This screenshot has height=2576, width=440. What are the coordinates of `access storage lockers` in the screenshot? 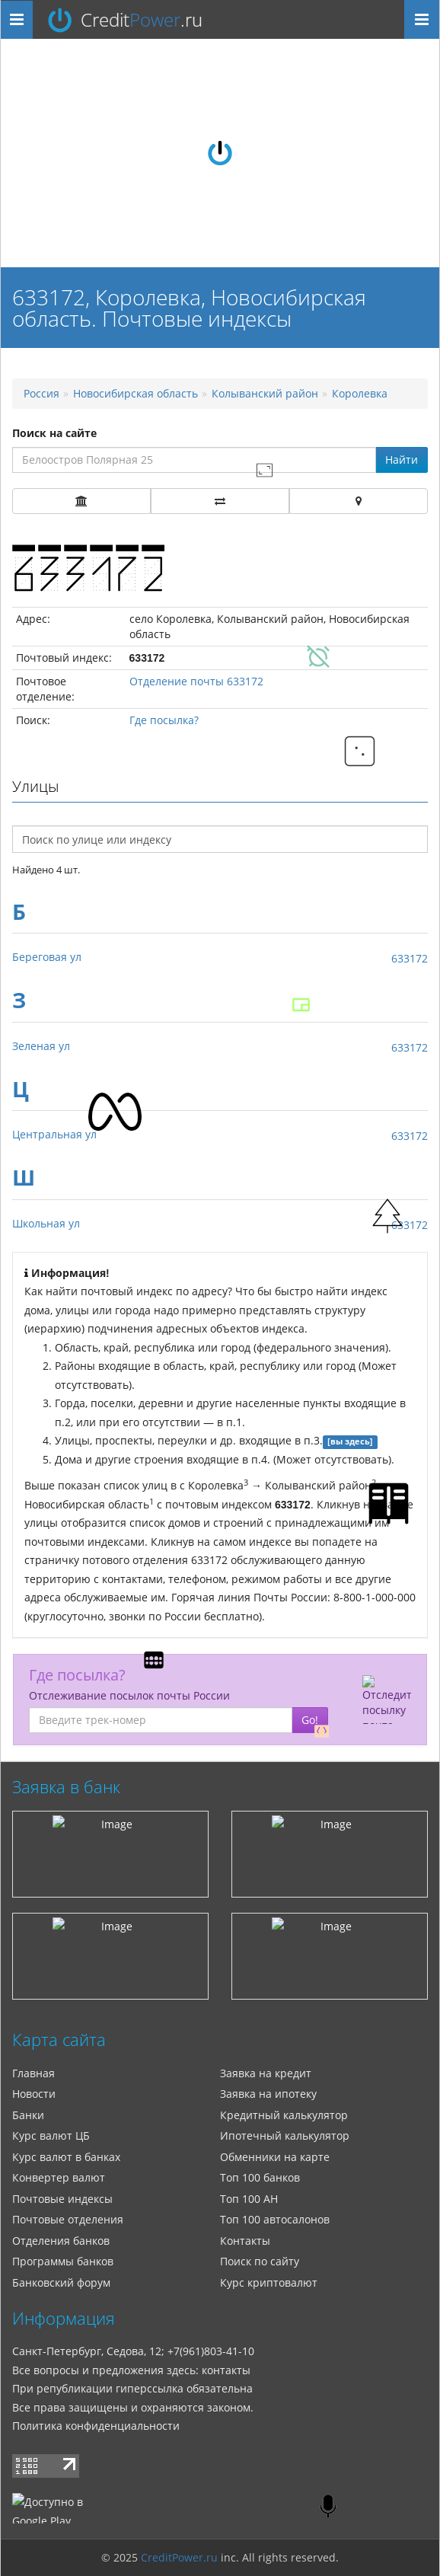 It's located at (388, 1502).